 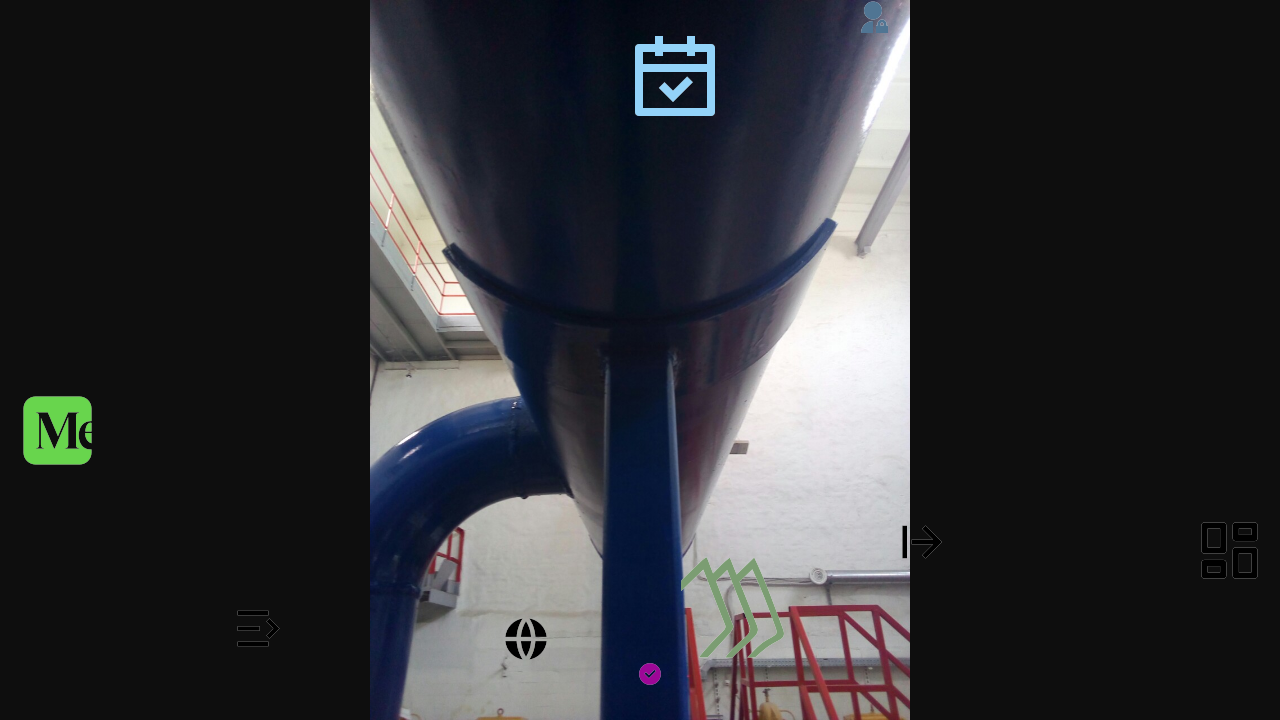 What do you see at coordinates (650, 674) in the screenshot?
I see `indicates a completed or successful action` at bounding box center [650, 674].